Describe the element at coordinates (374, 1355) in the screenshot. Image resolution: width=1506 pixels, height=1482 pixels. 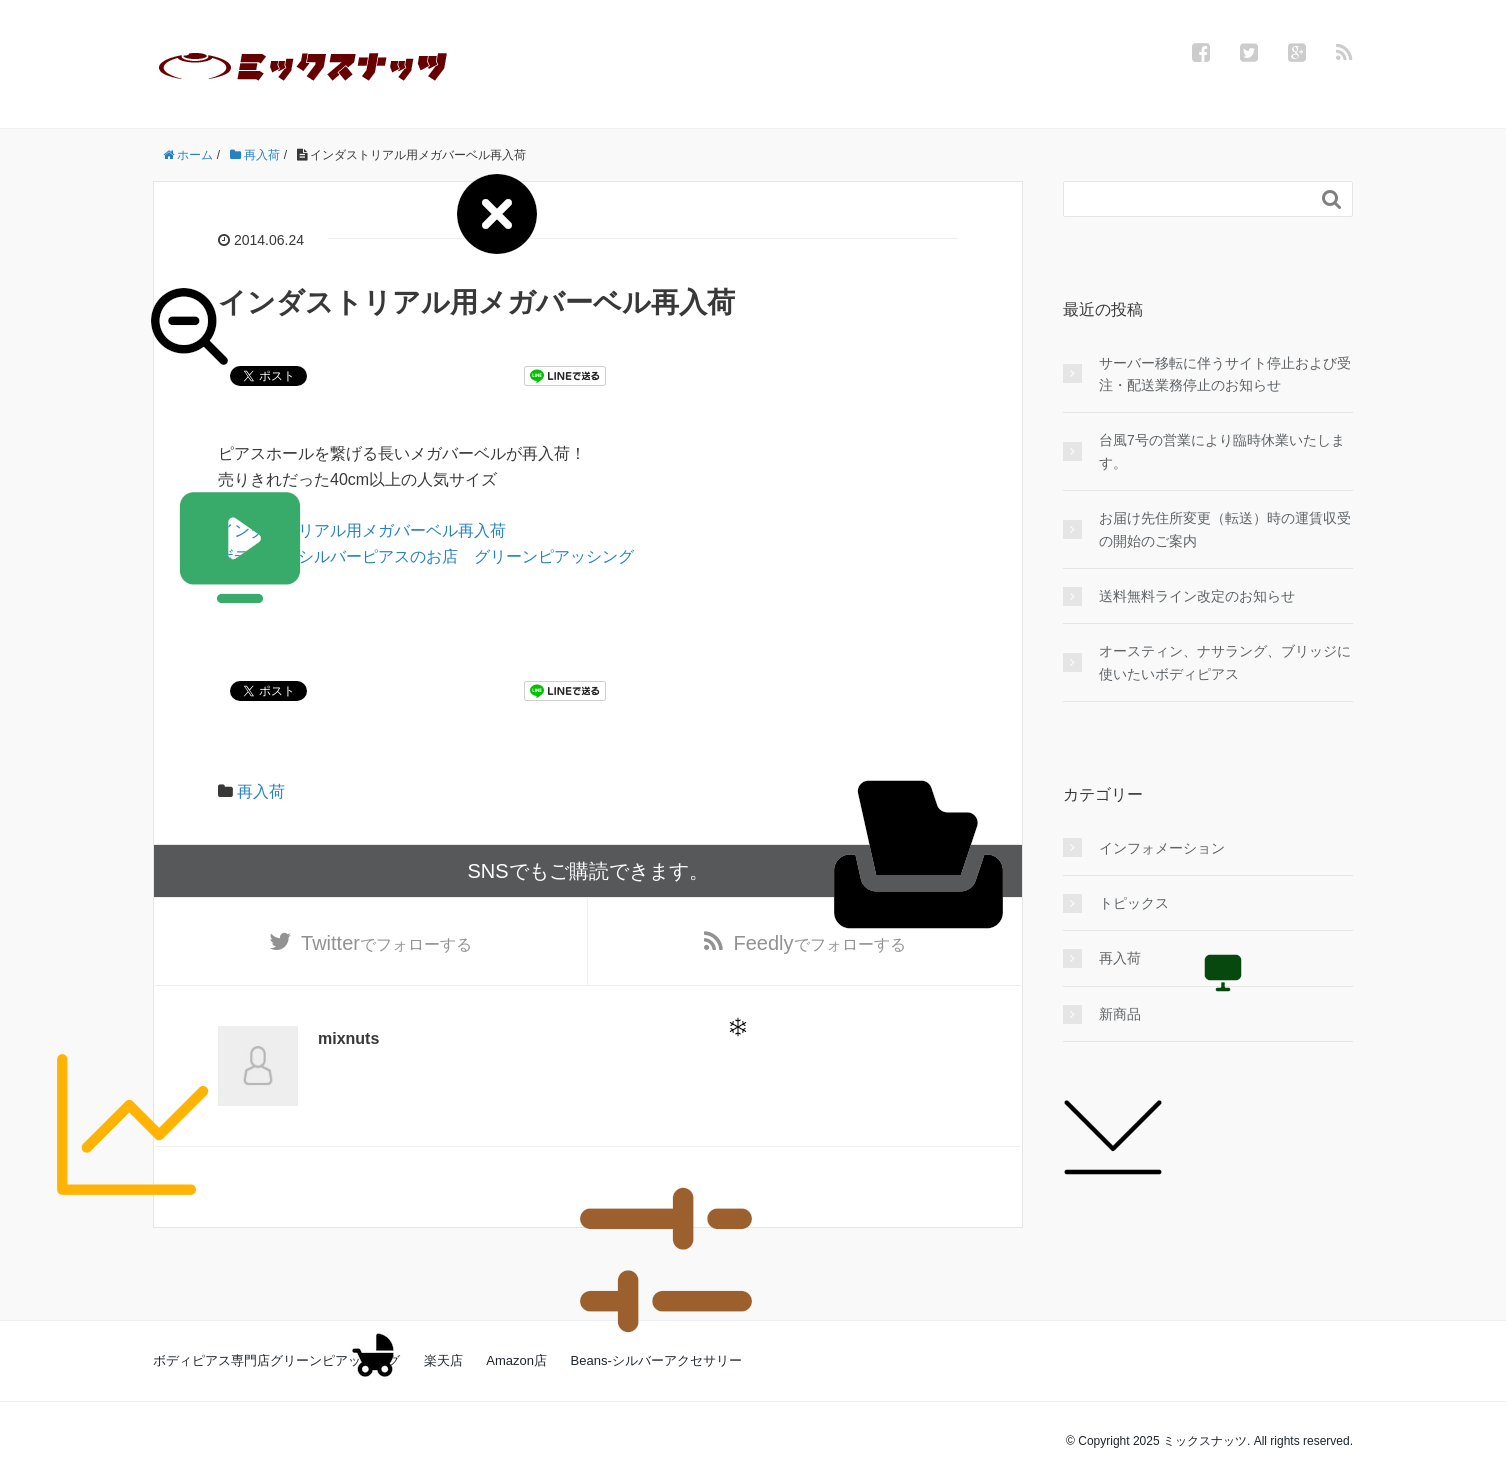
I see `indicates child-friendly or family-friendly location` at that location.